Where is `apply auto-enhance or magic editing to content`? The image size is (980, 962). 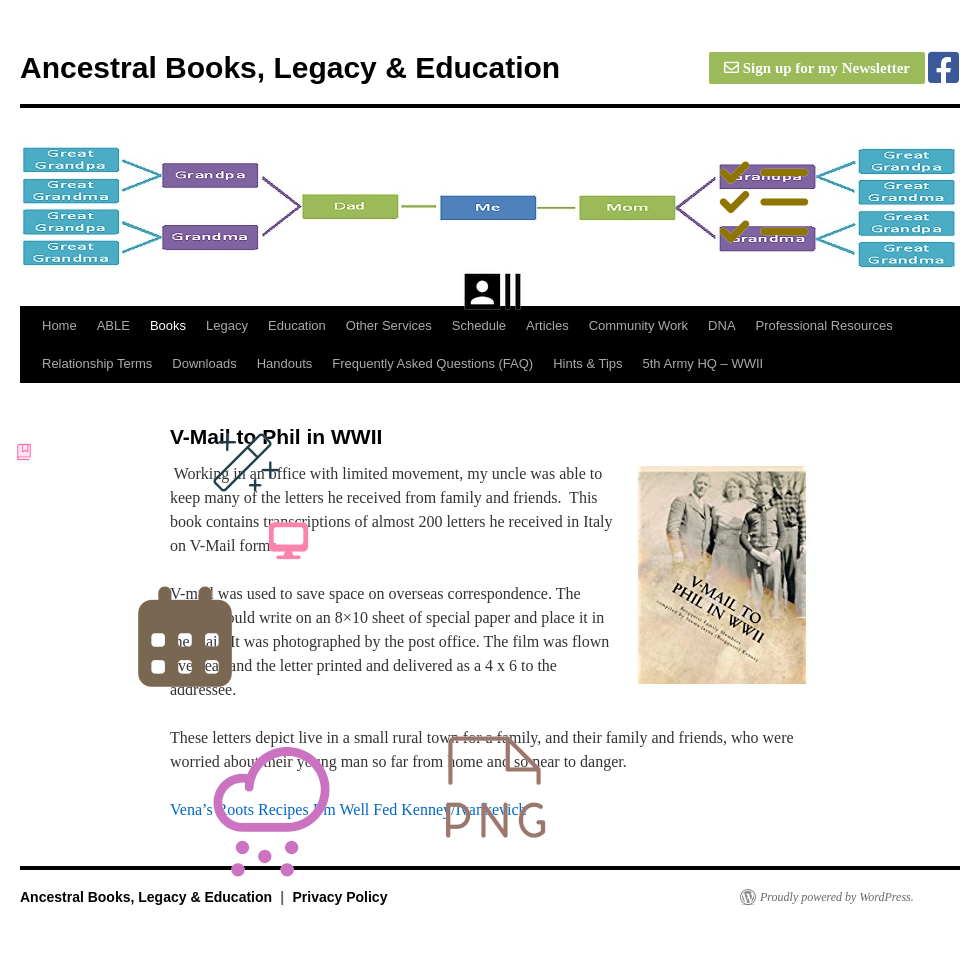
apply auto-enhance or magic editing to content is located at coordinates (242, 462).